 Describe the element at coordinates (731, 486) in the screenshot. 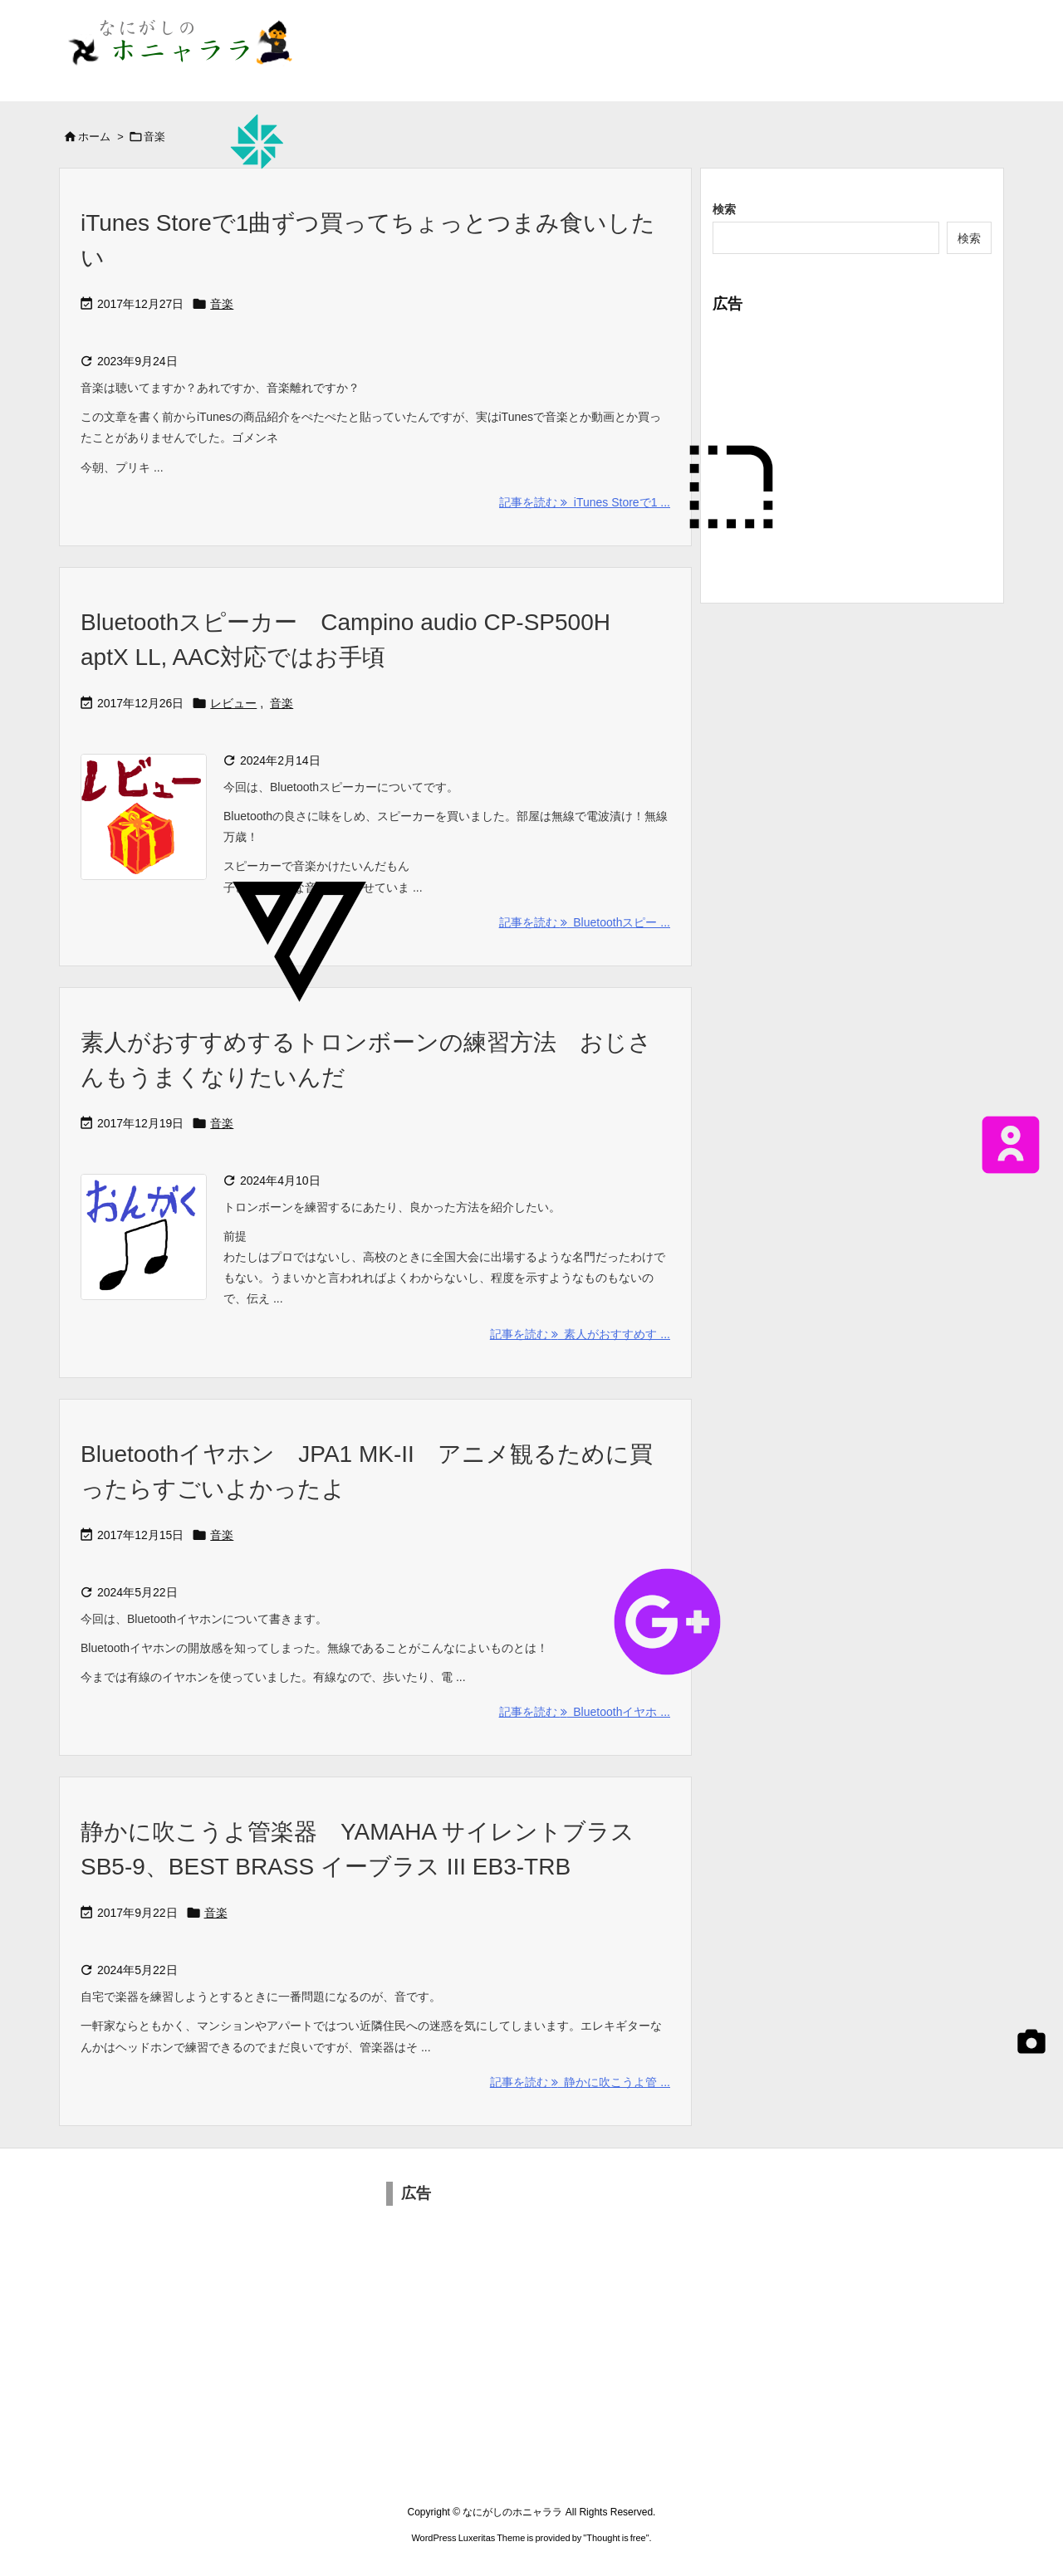

I see `apply rounded corners to a selected element` at that location.